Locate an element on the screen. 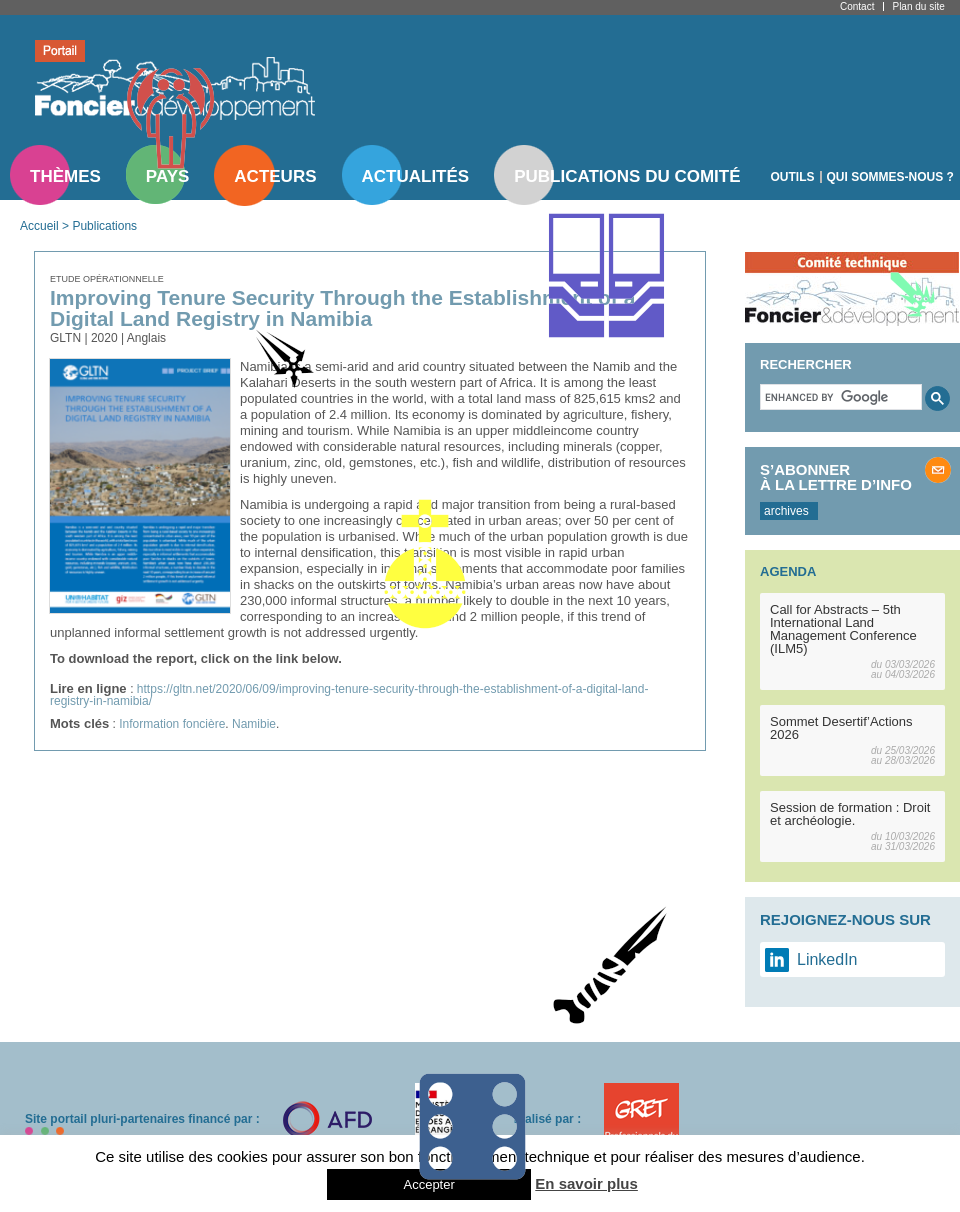 The width and height of the screenshot is (960, 1212). holy hand grenade item or power-up in a game is located at coordinates (425, 564).